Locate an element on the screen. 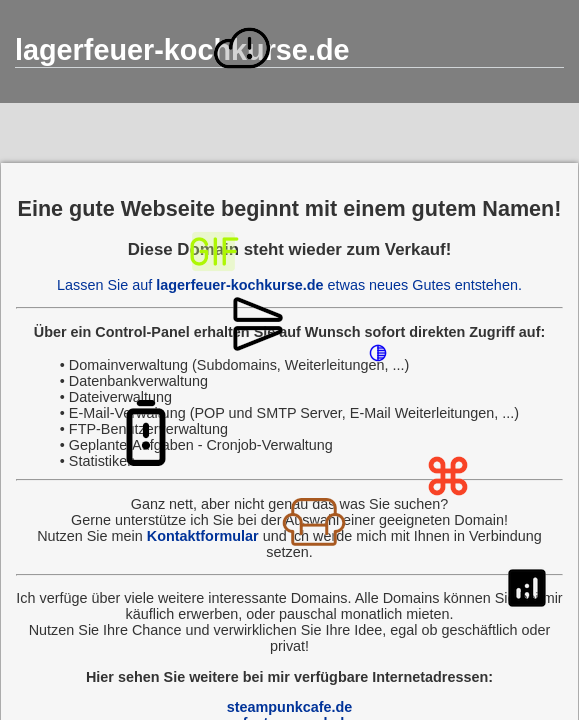  cloud storage warning or issue detected is located at coordinates (242, 48).